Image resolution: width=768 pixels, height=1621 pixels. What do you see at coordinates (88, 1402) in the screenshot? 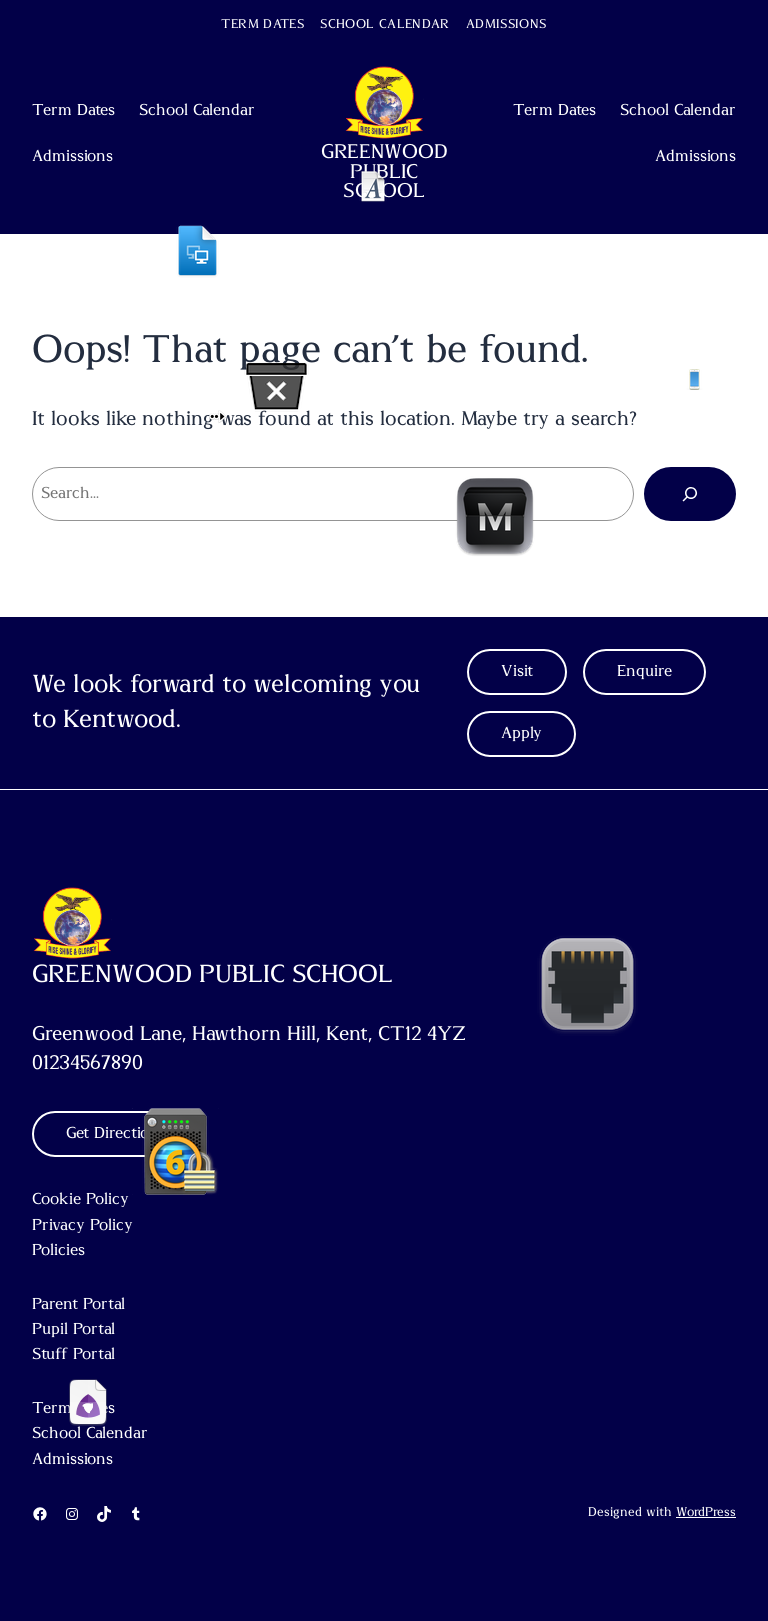
I see `meson build system configuration file` at bounding box center [88, 1402].